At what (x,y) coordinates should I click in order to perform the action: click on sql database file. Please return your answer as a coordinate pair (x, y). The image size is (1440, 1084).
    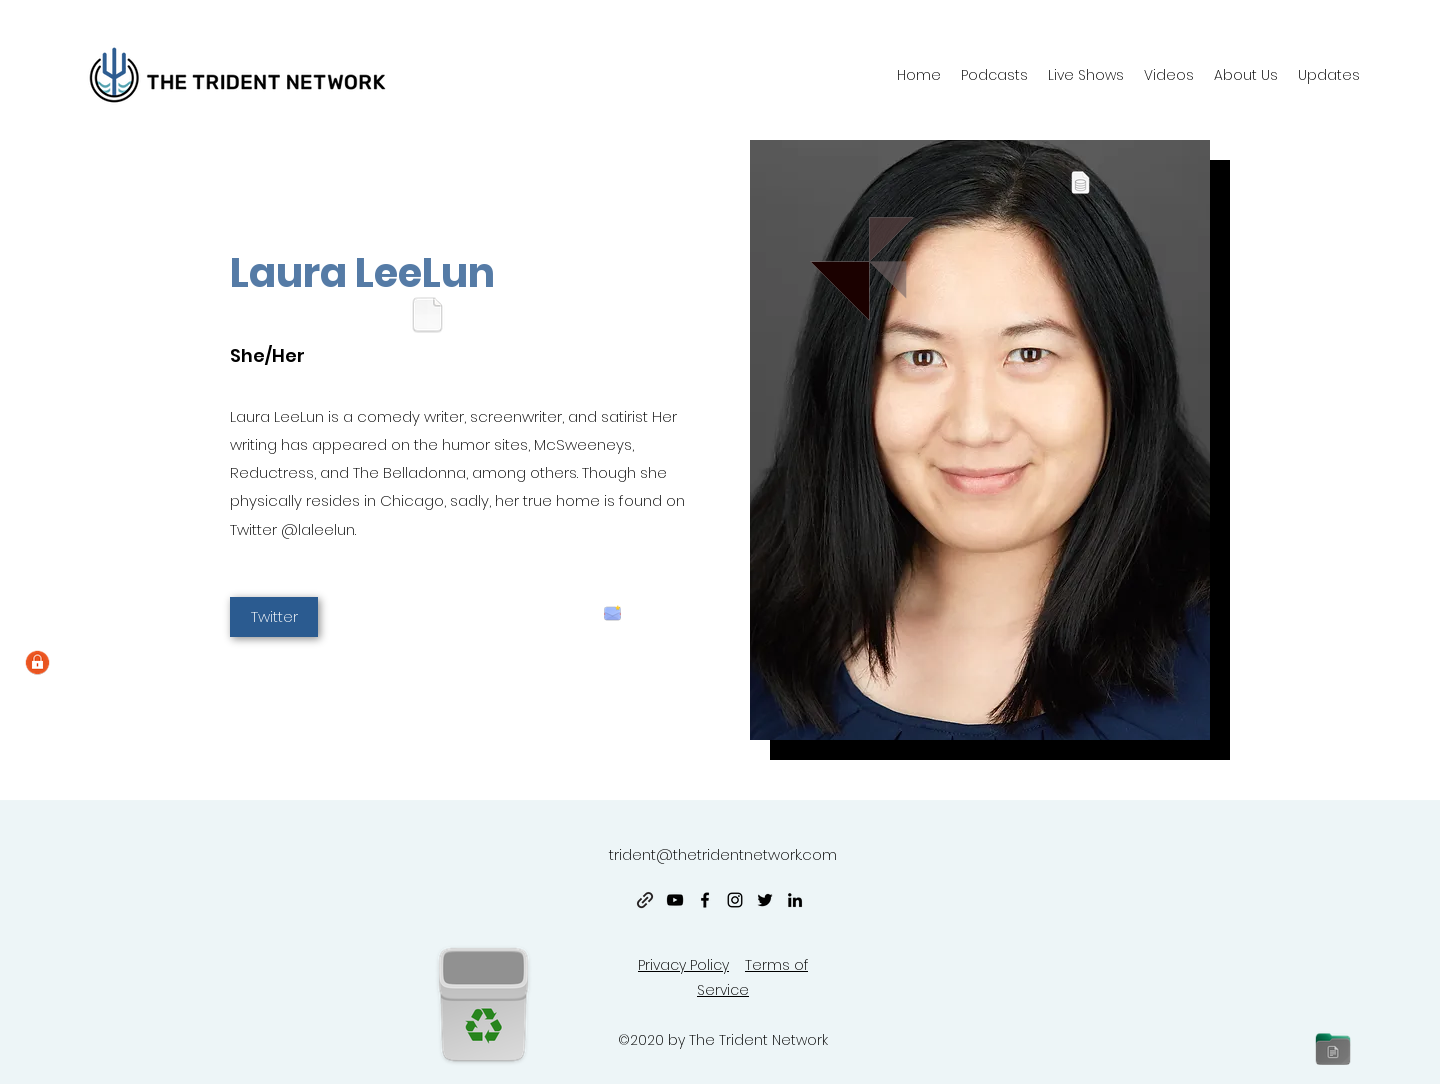
    Looking at the image, I should click on (1080, 182).